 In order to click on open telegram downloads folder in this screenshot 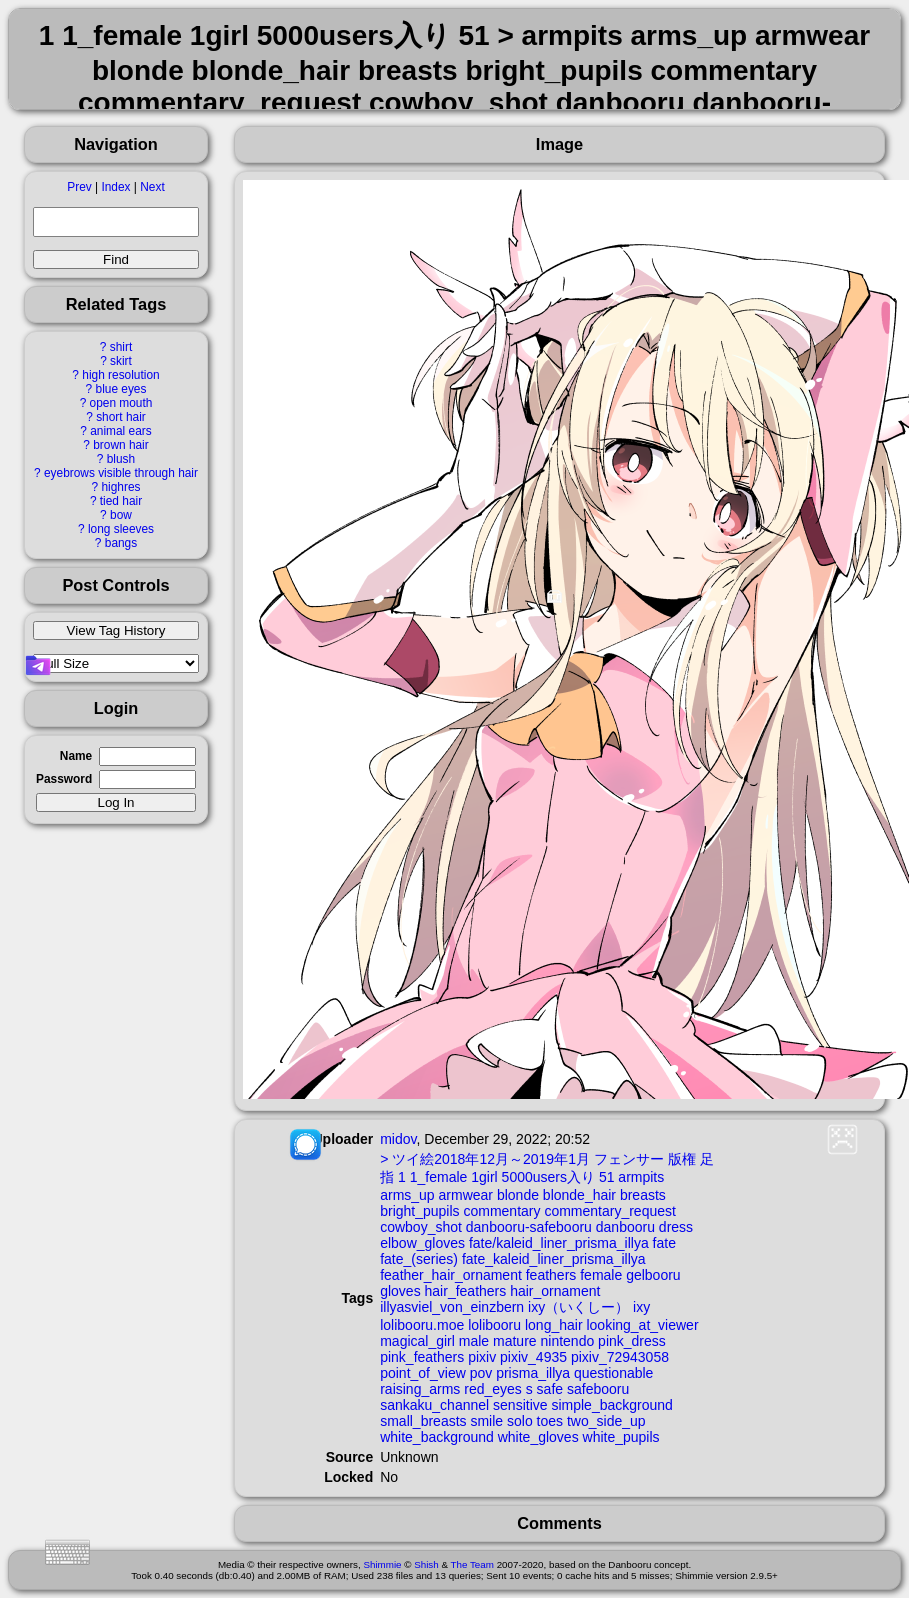, I will do `click(38, 666)`.